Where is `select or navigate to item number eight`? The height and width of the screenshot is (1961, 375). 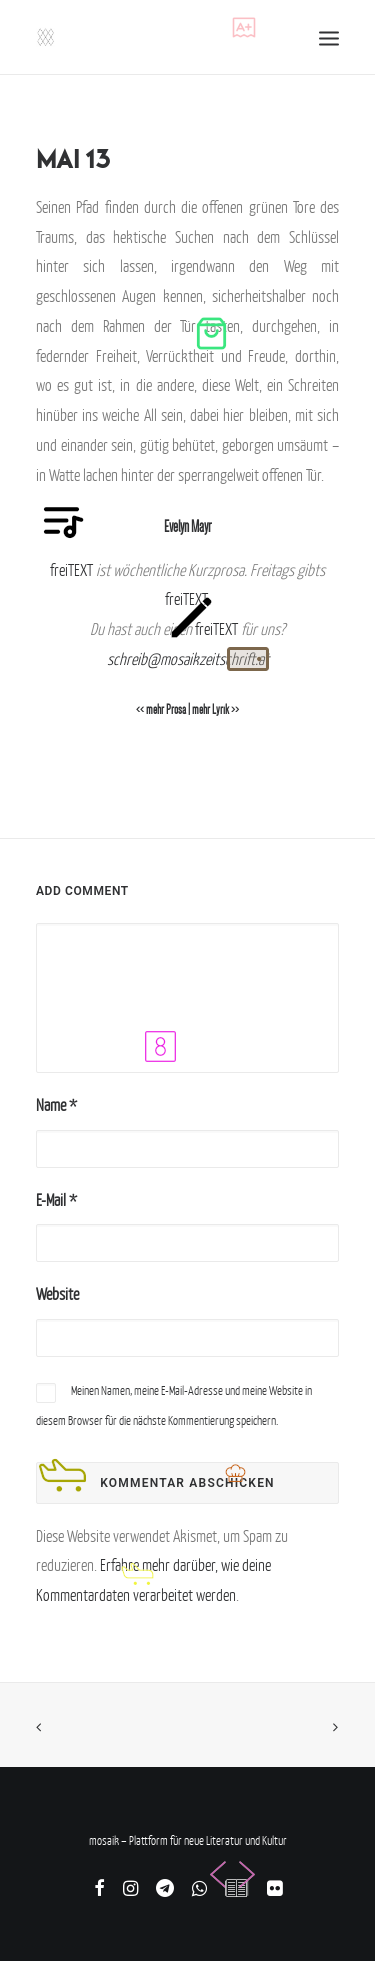 select or navigate to item number eight is located at coordinates (160, 1046).